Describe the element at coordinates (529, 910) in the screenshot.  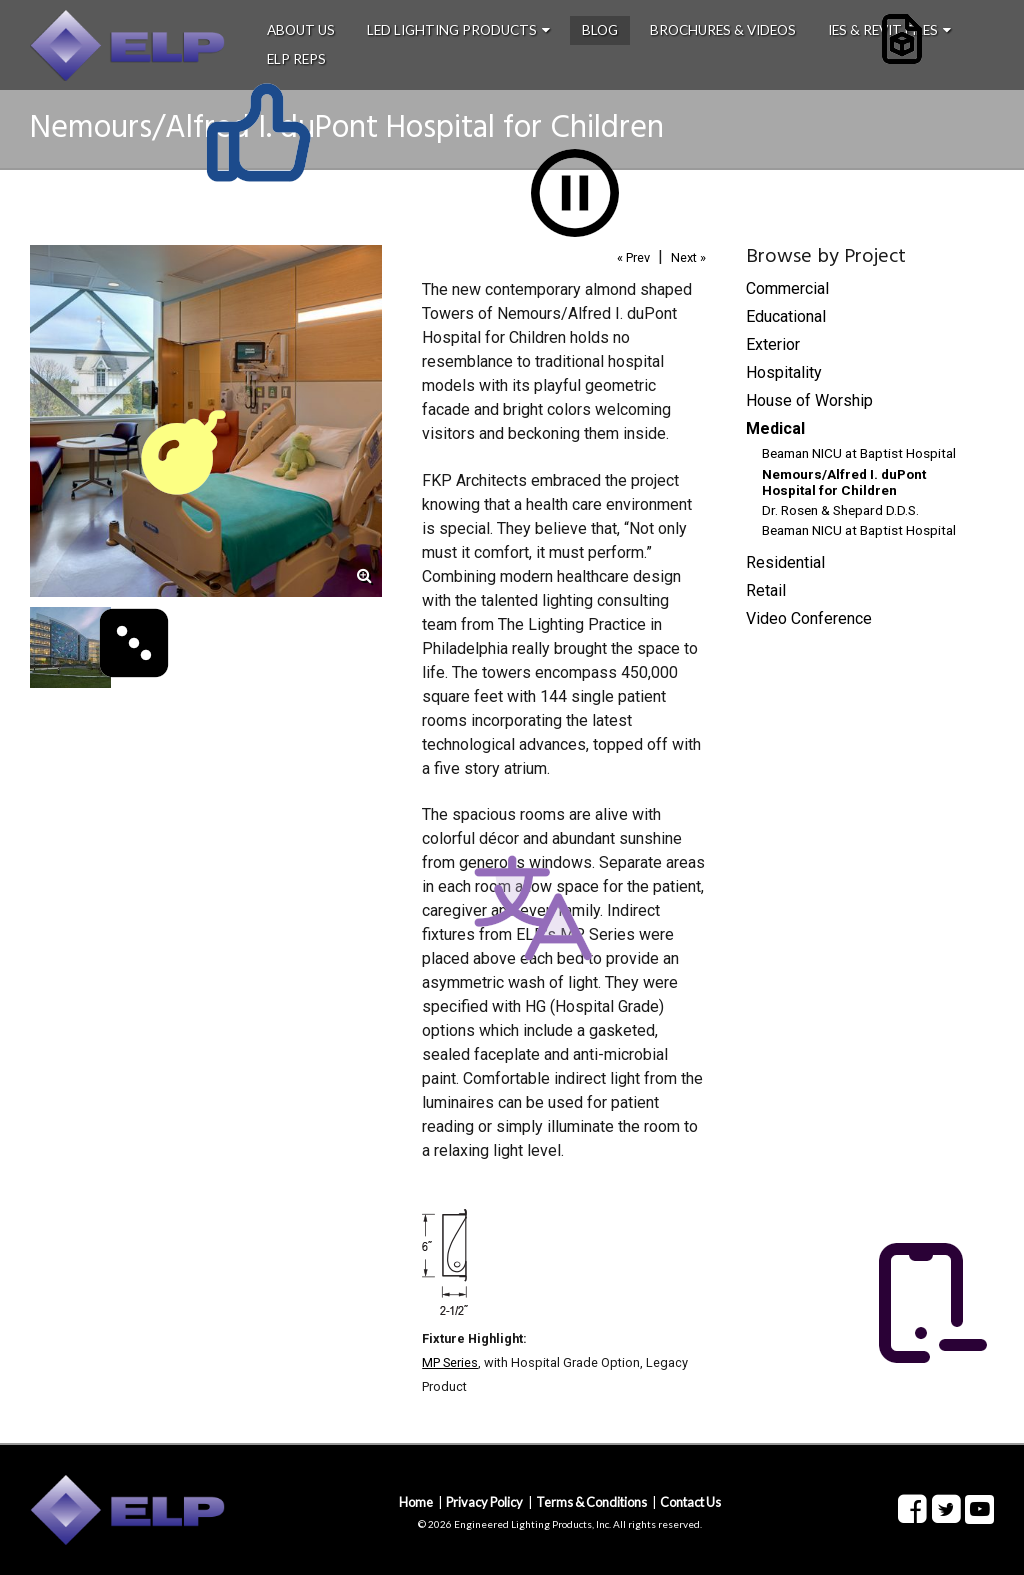
I see `translate text to another language` at that location.